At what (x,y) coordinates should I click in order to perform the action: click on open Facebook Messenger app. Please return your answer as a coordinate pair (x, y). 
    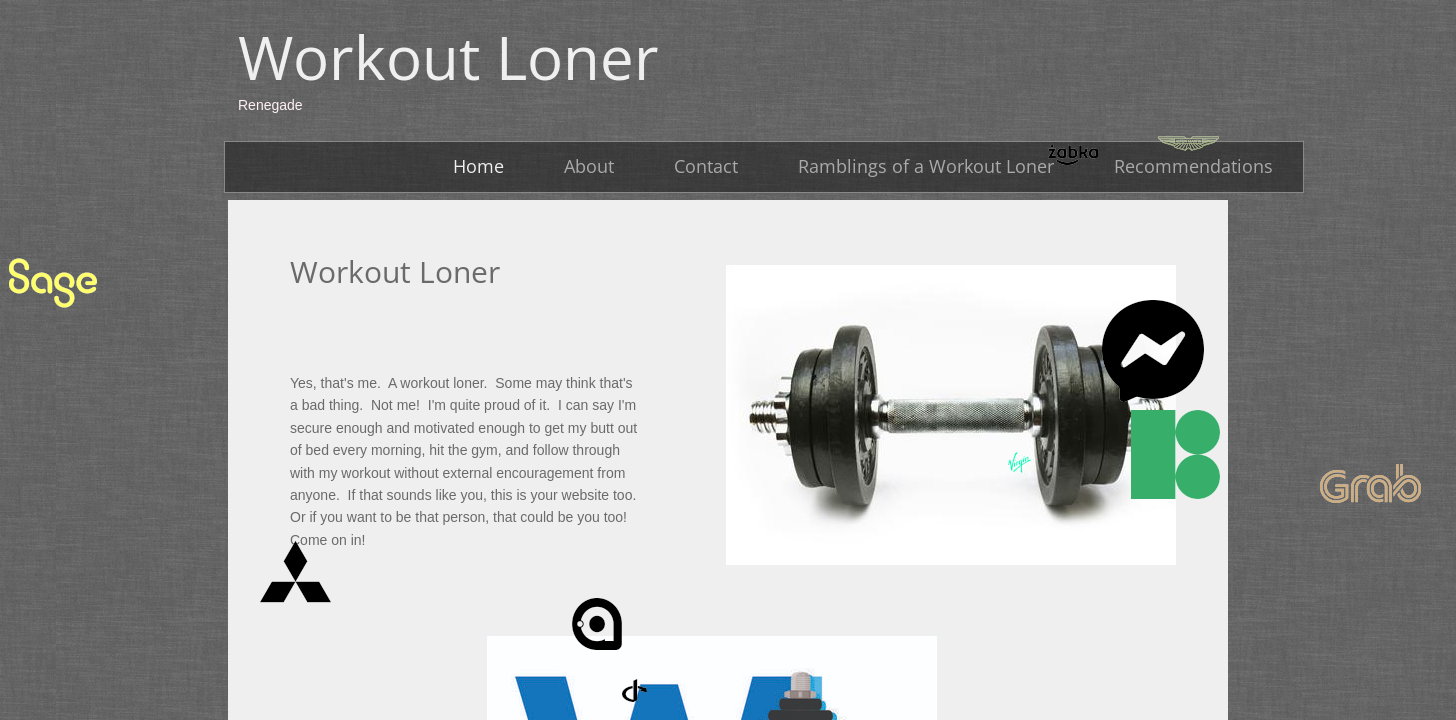
    Looking at the image, I should click on (1153, 351).